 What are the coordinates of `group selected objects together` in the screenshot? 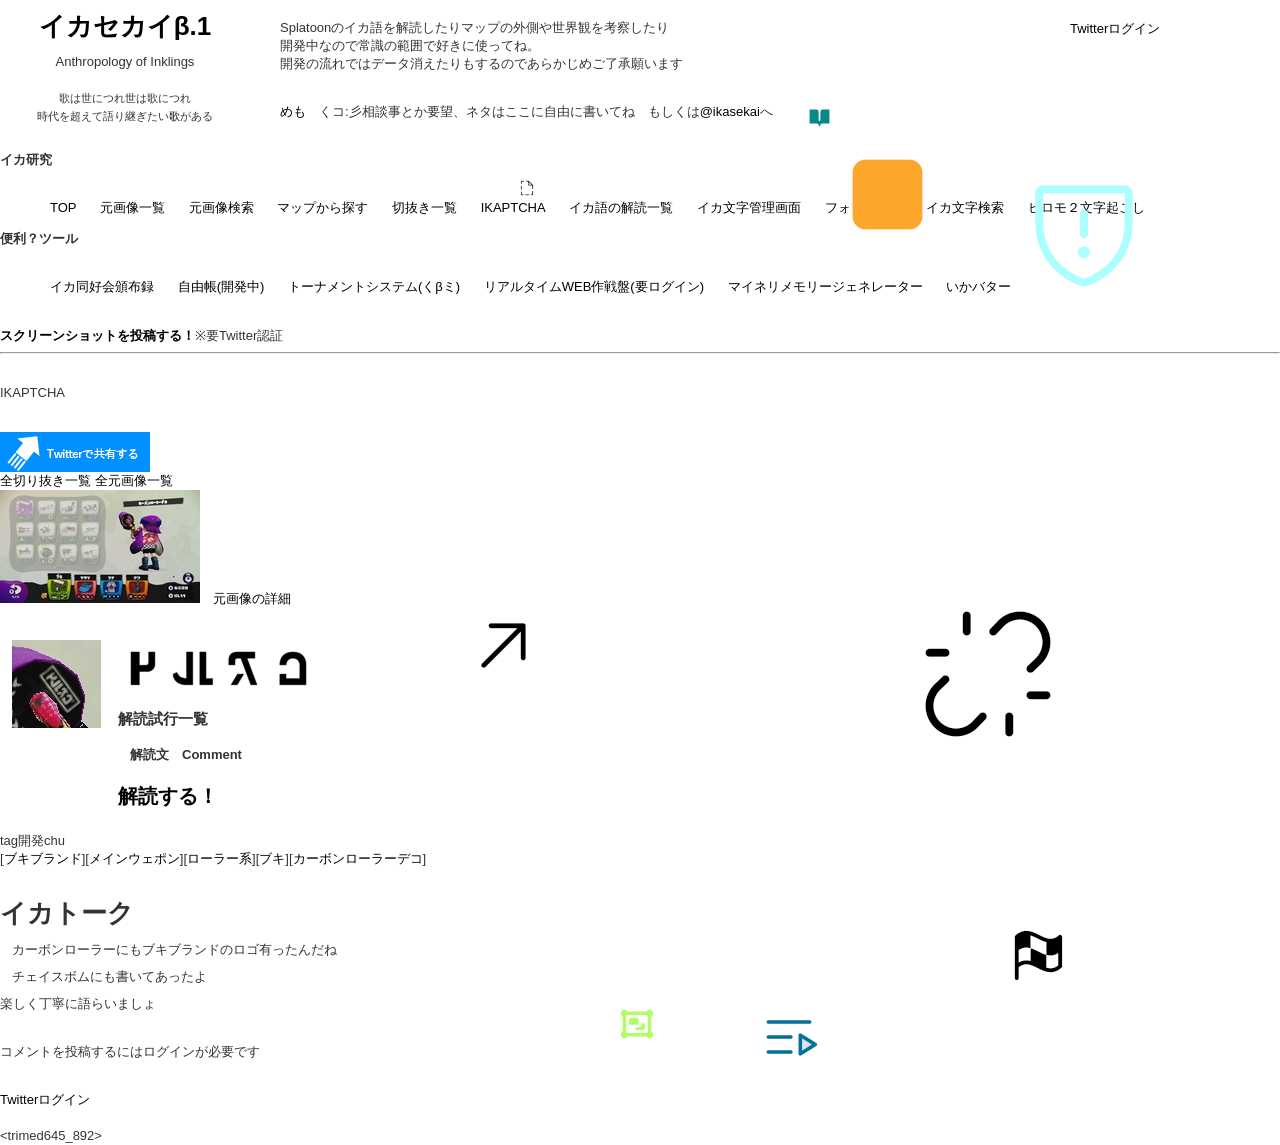 It's located at (637, 1024).